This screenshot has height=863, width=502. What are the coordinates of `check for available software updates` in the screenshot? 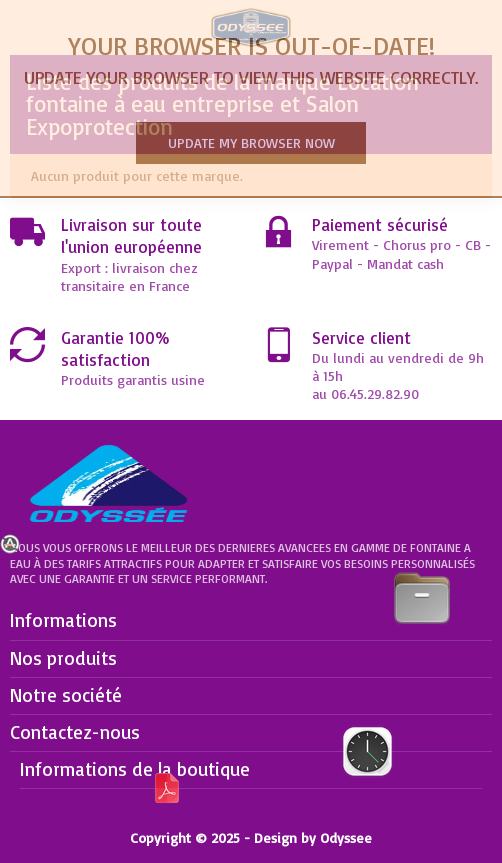 It's located at (10, 544).